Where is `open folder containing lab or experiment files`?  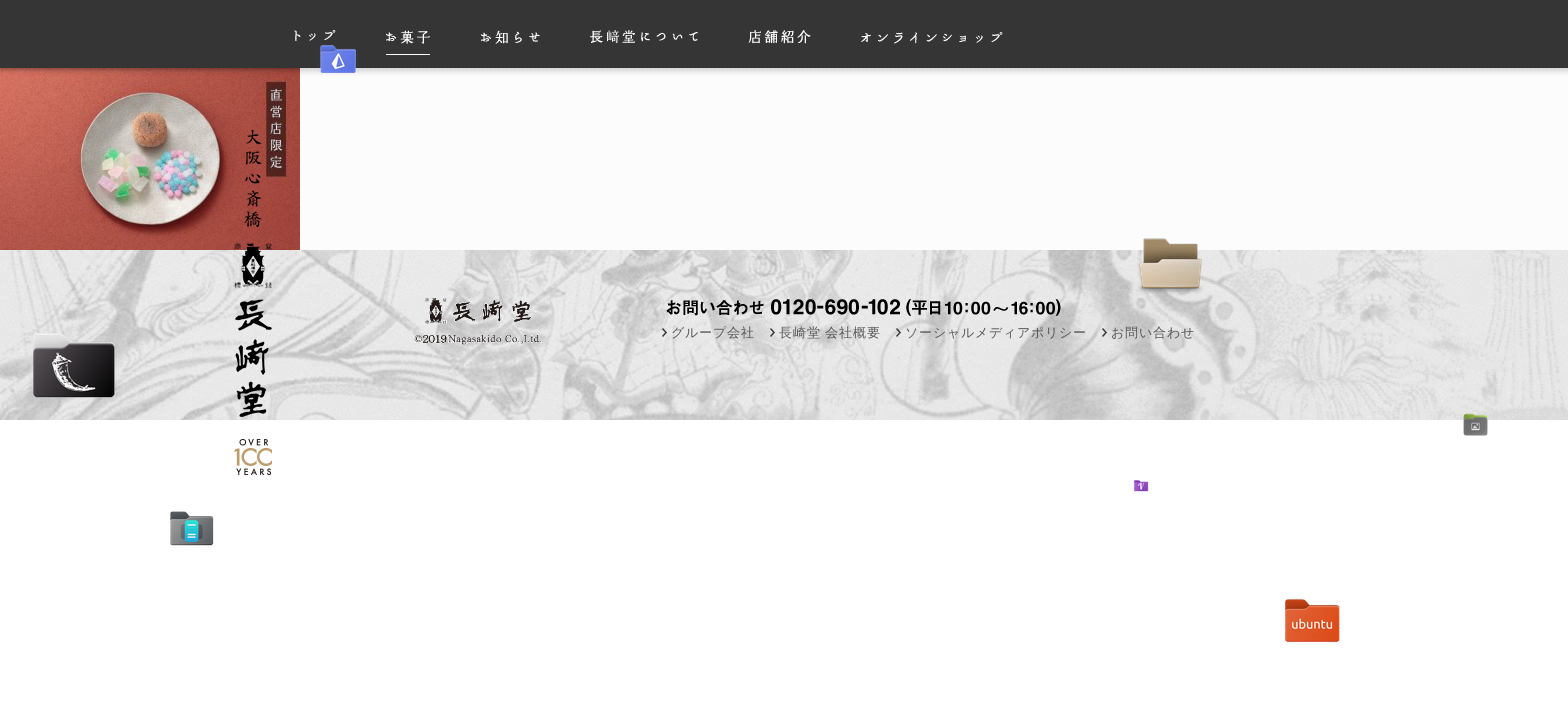
open folder containing lab or experiment files is located at coordinates (73, 367).